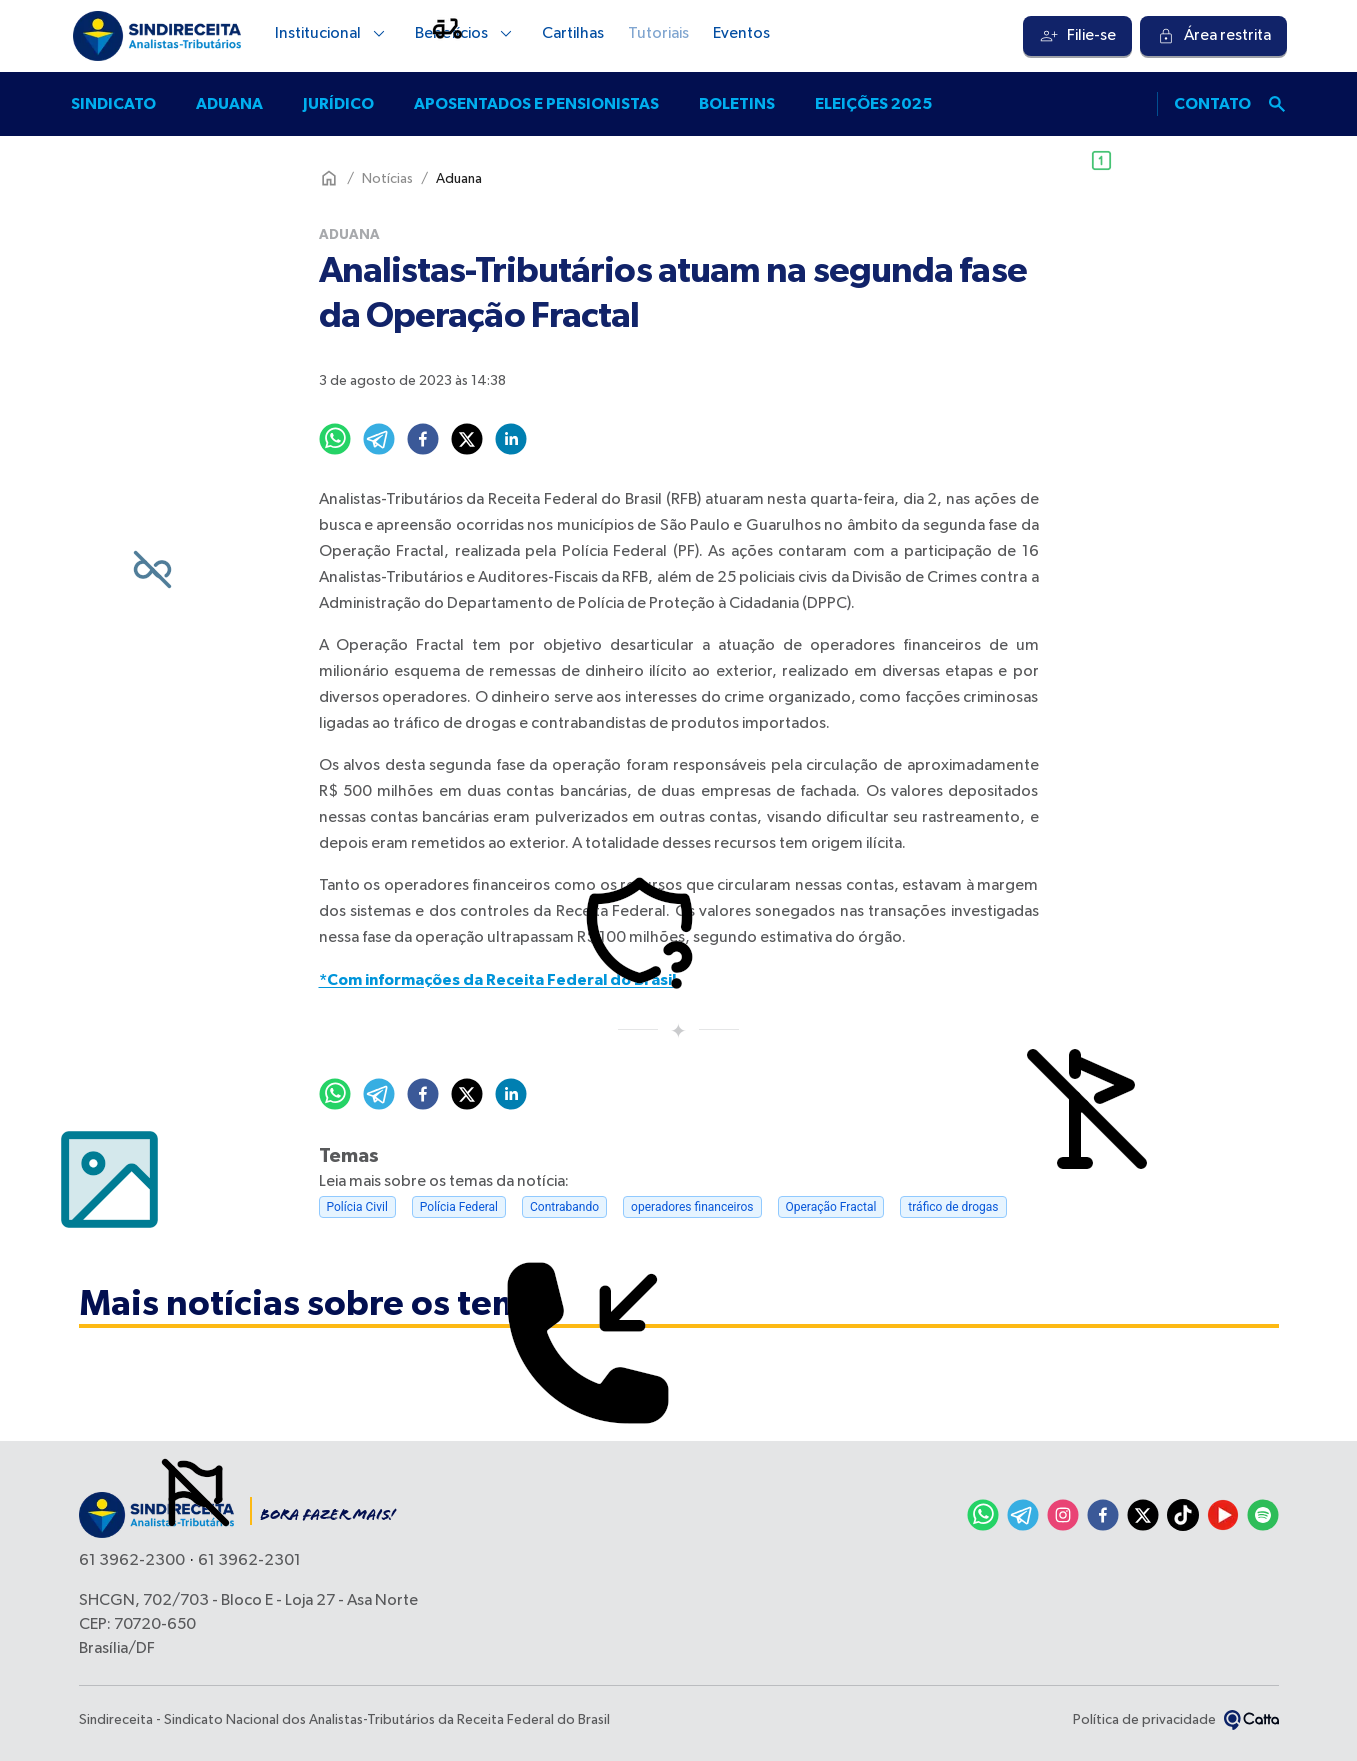 This screenshot has height=1761, width=1357. I want to click on indicates first step in a sequence, so click(1101, 160).